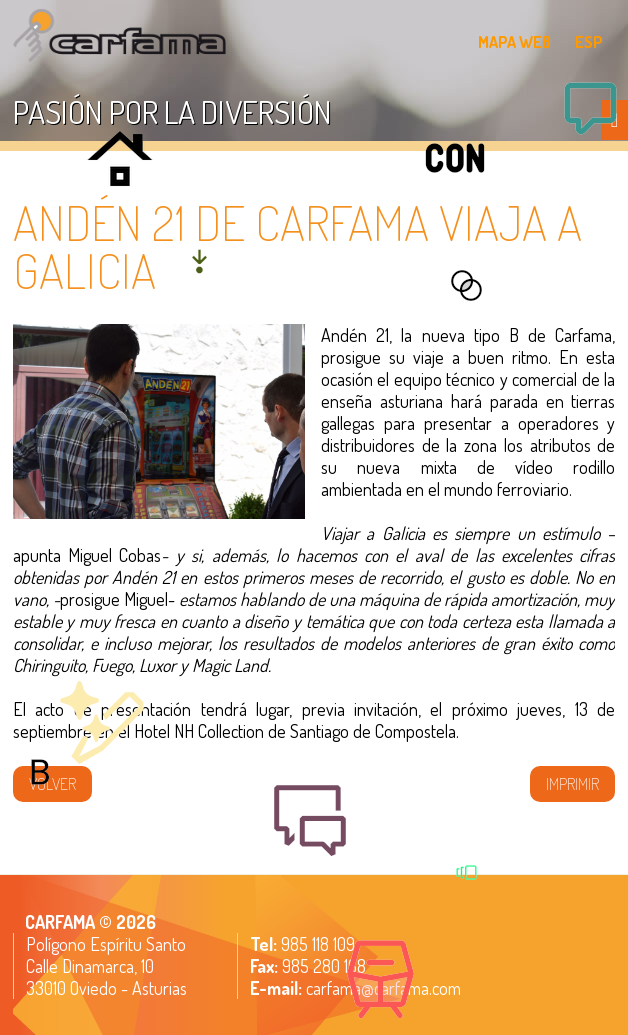 The height and width of the screenshot is (1035, 628). I want to click on initiate an HTTP connection request, so click(455, 158).